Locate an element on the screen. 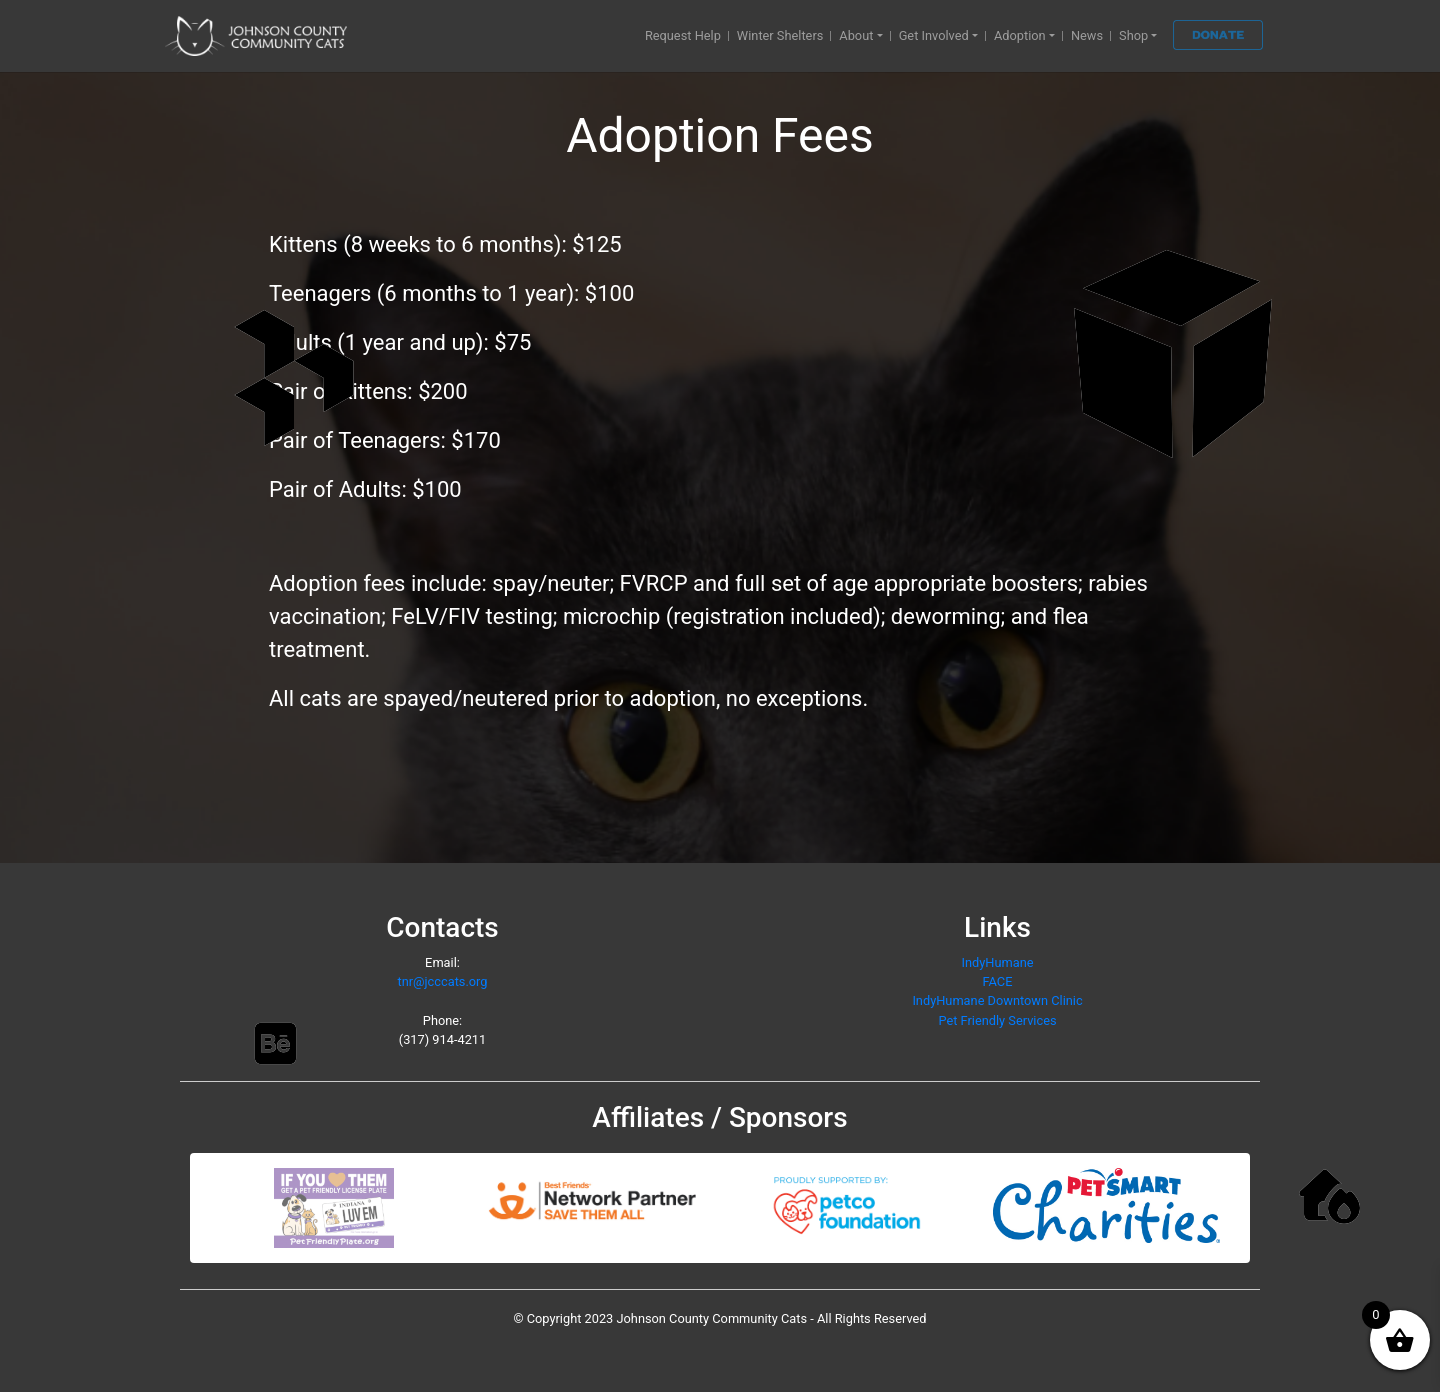 This screenshot has width=1440, height=1392. visit Behance profile or portfolio is located at coordinates (275, 1043).